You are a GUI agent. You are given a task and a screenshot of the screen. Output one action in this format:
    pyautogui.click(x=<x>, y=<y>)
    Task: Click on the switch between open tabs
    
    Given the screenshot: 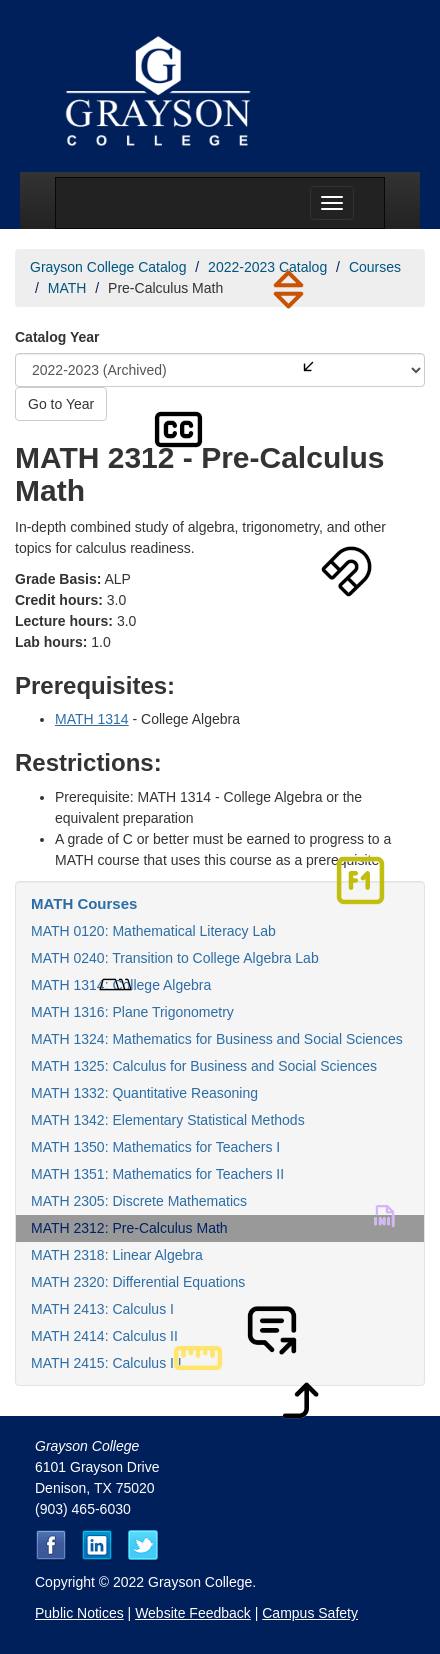 What is the action you would take?
    pyautogui.click(x=115, y=984)
    